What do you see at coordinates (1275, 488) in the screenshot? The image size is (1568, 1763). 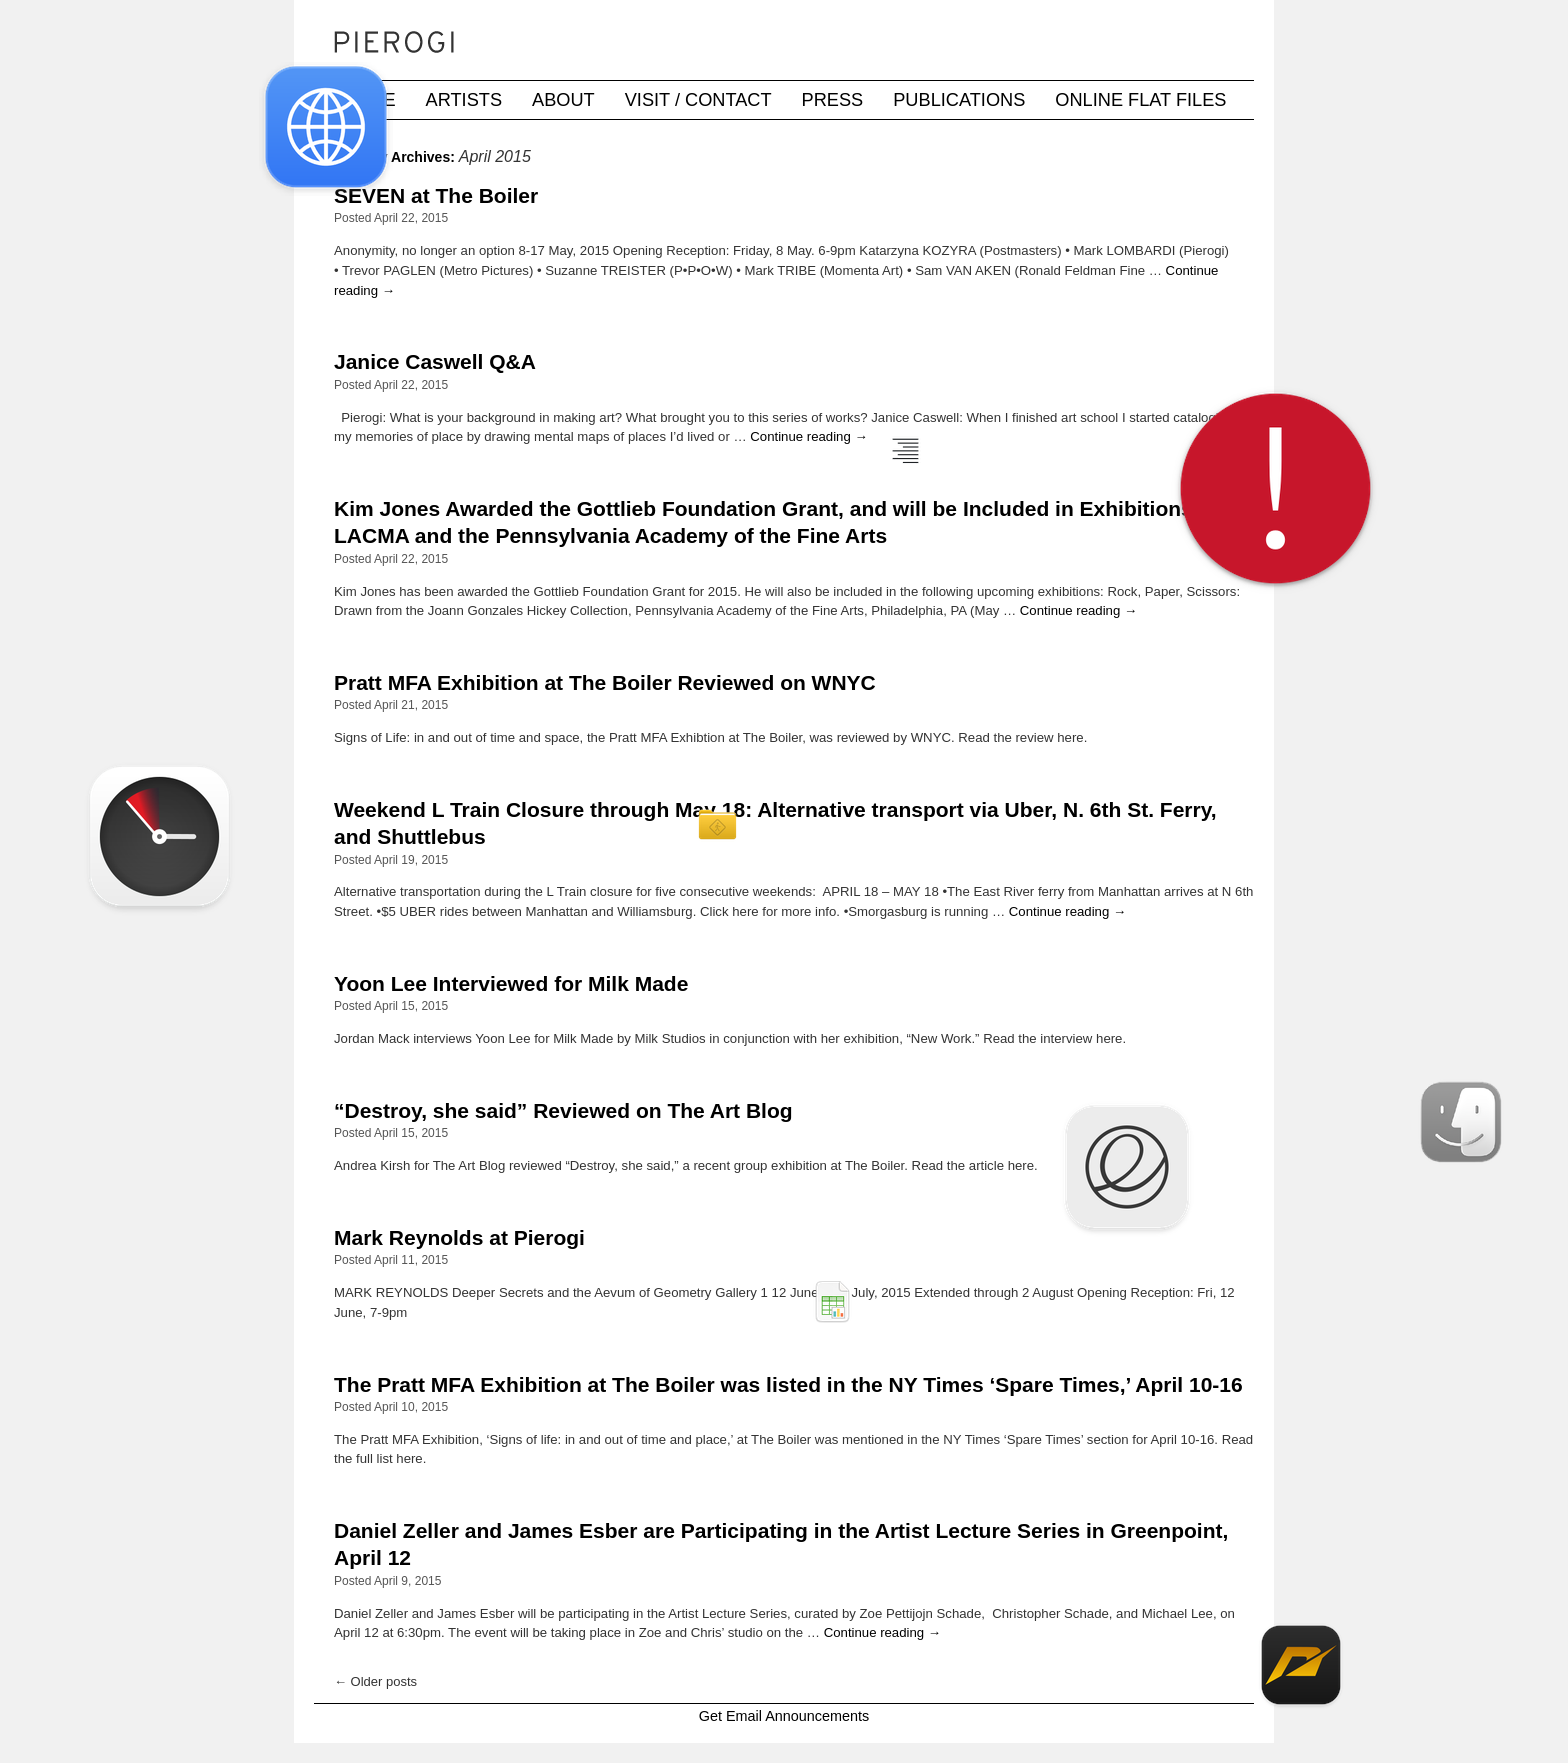 I see `indicates important or high-priority item` at bounding box center [1275, 488].